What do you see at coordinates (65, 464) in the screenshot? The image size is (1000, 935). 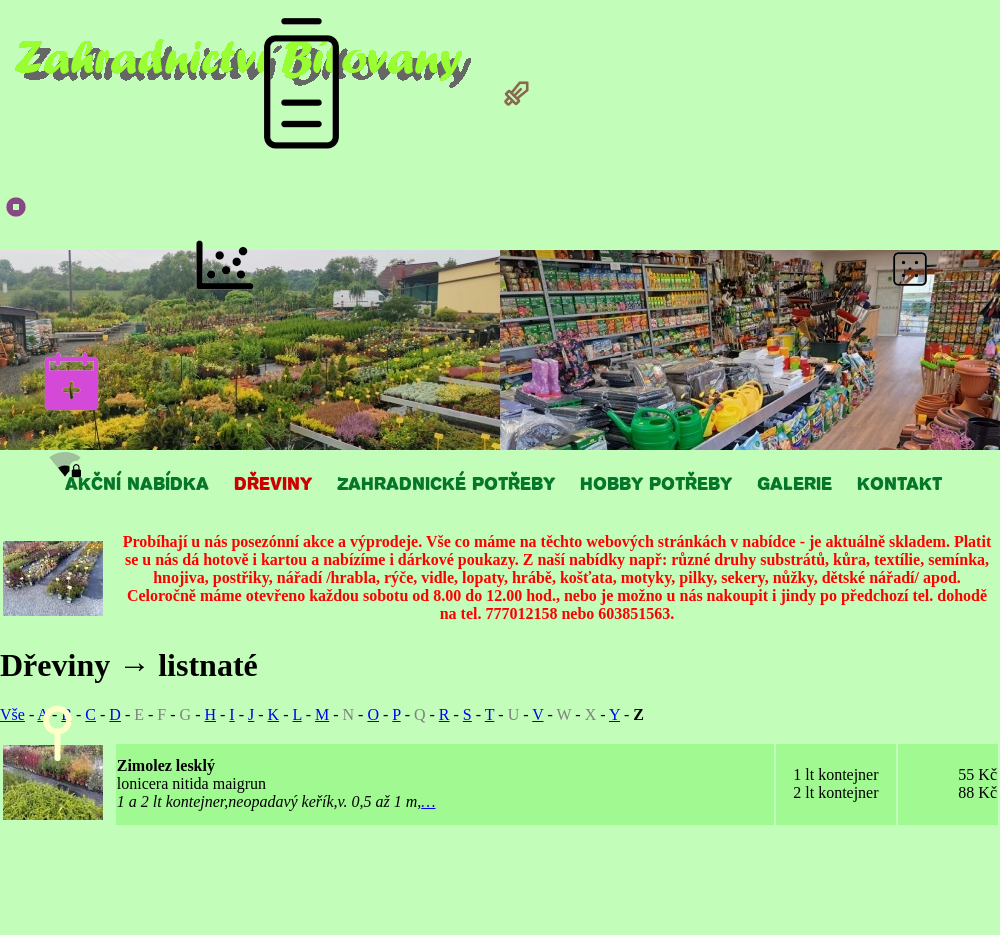 I see `weak wifi signal on a secured network` at bounding box center [65, 464].